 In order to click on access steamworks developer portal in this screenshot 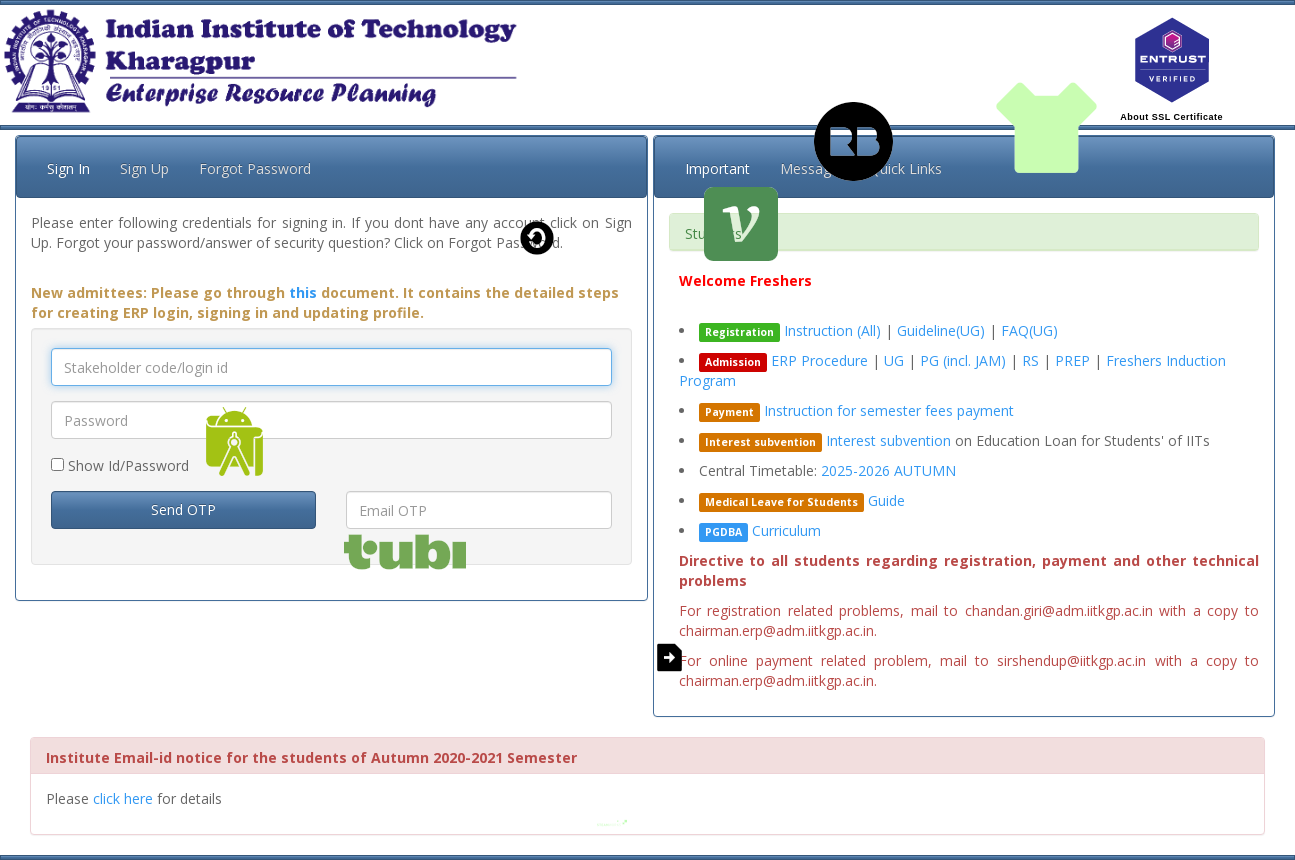, I will do `click(612, 823)`.